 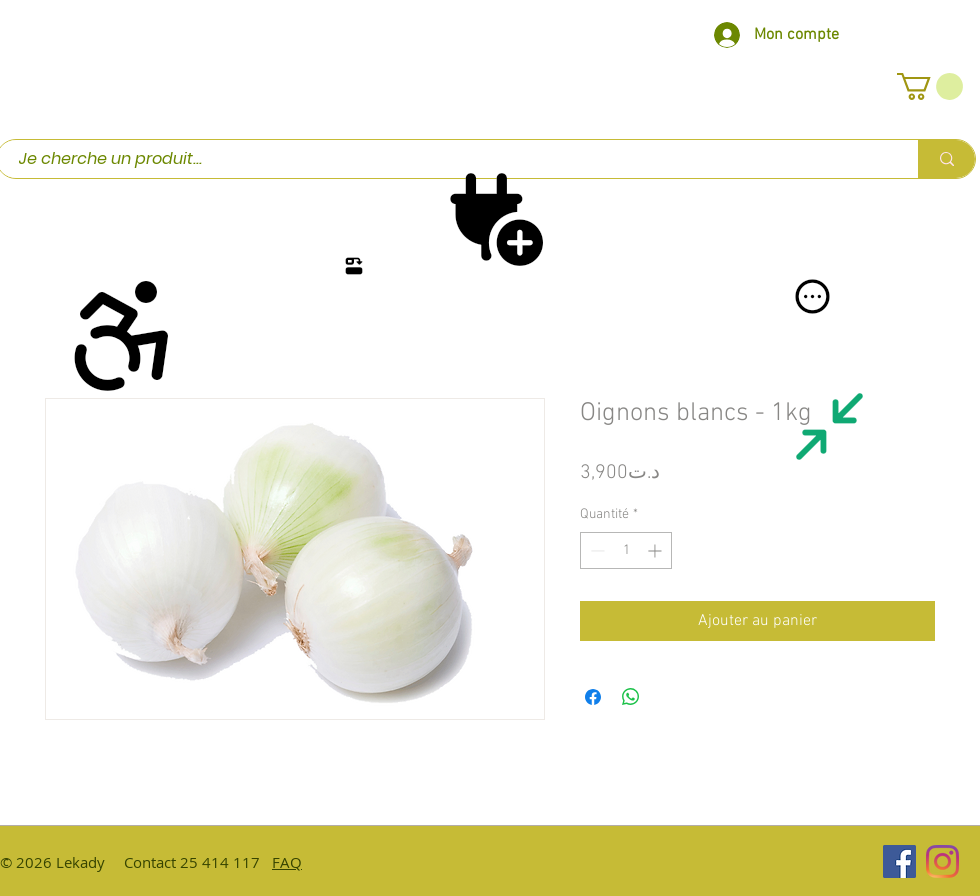 What do you see at coordinates (354, 266) in the screenshot?
I see `view successor node in a flowchart or diagram` at bounding box center [354, 266].